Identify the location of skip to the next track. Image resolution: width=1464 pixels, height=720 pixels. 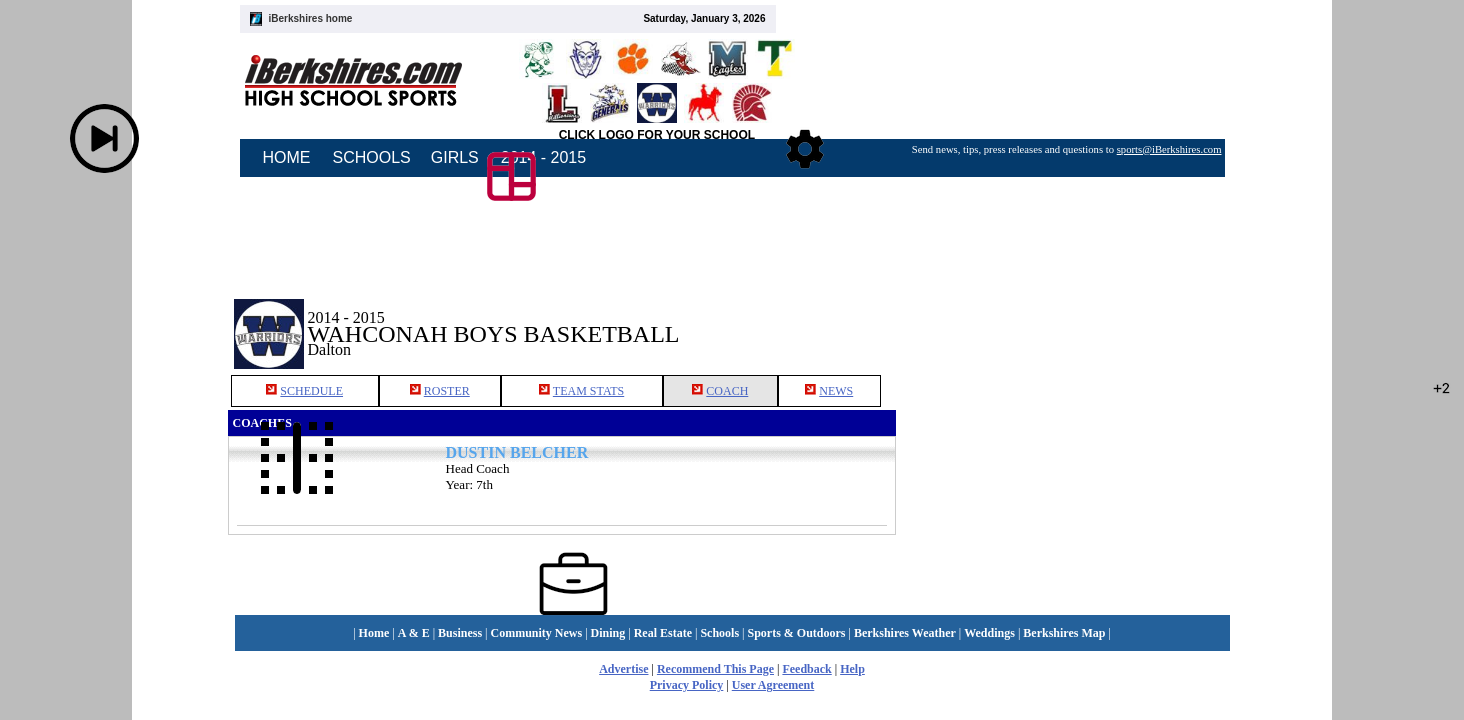
(104, 138).